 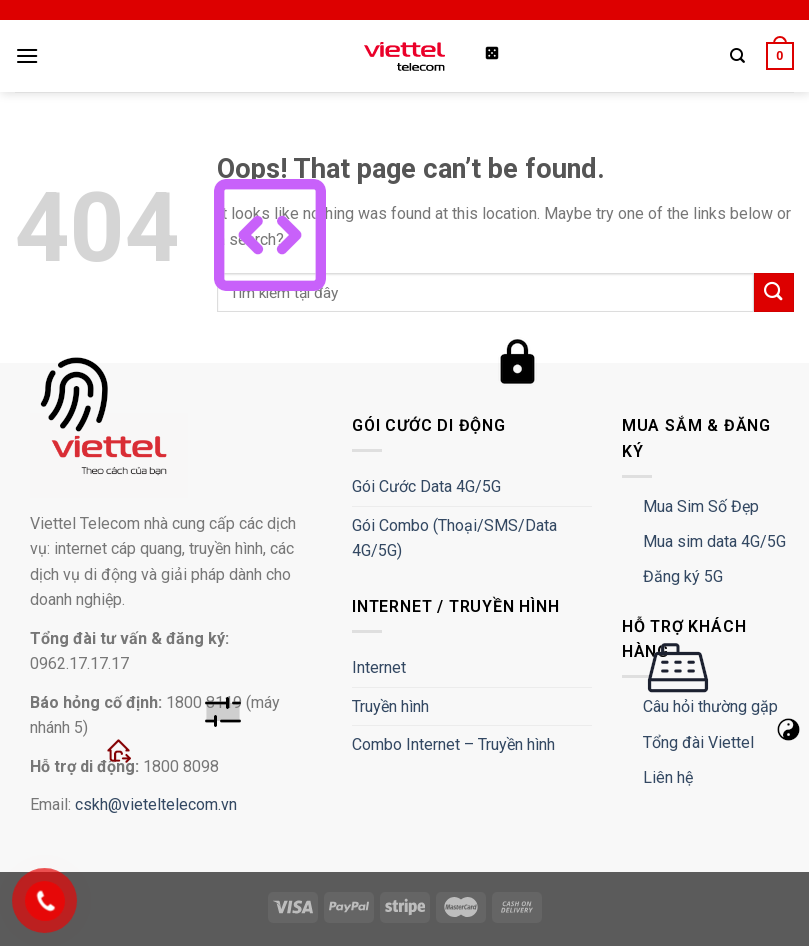 What do you see at coordinates (76, 394) in the screenshot?
I see `authenticate with fingerprint` at bounding box center [76, 394].